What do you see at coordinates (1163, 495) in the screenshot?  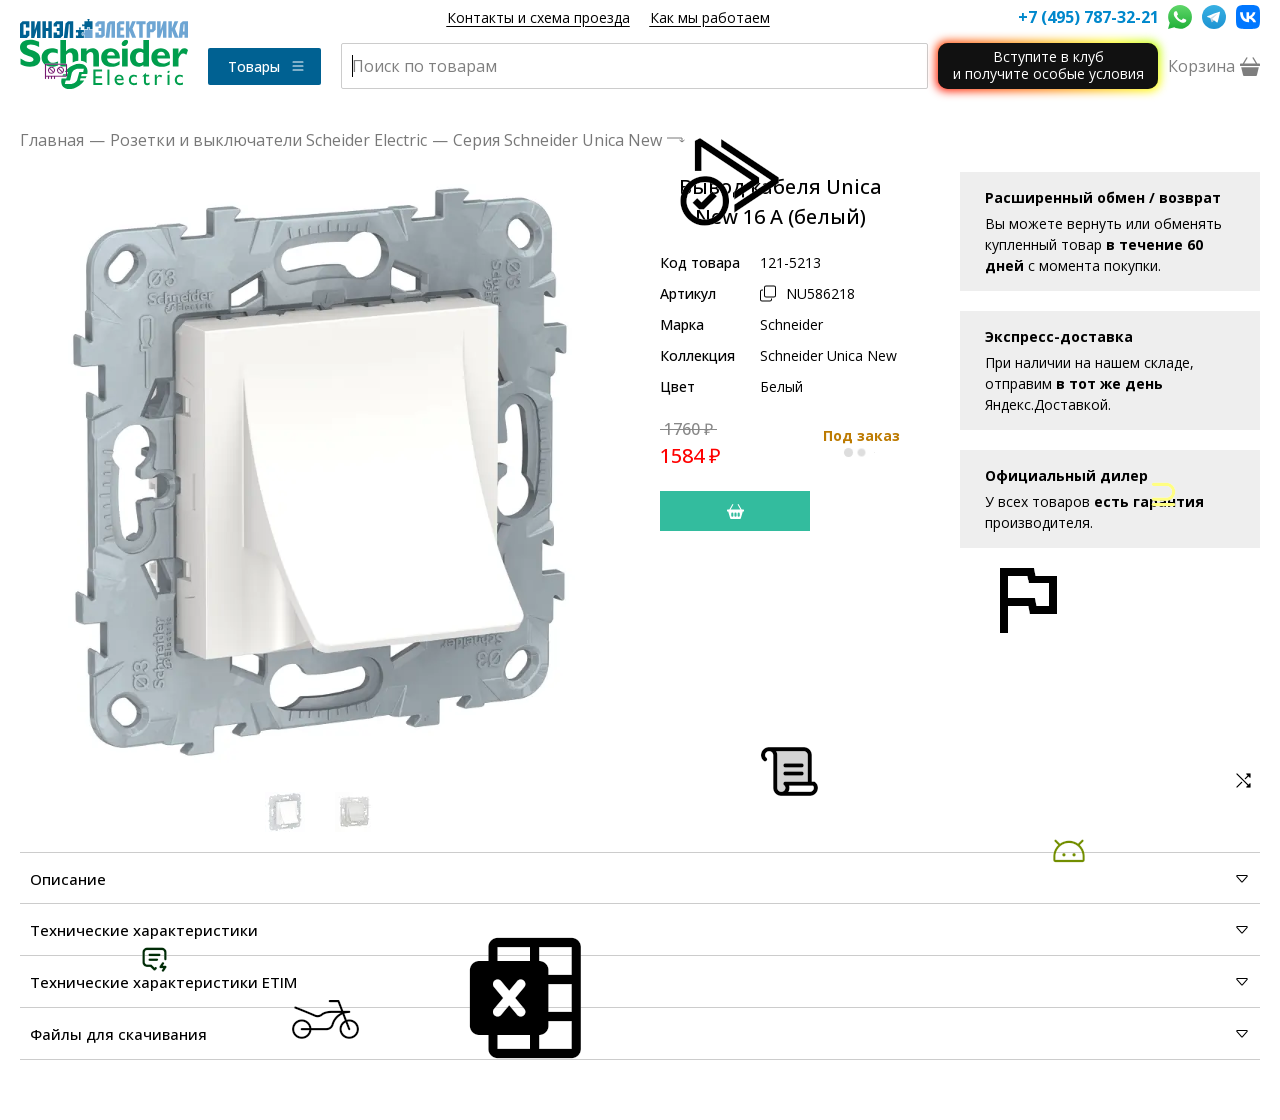 I see `indicates a superset relationship in mathematical notation` at bounding box center [1163, 495].